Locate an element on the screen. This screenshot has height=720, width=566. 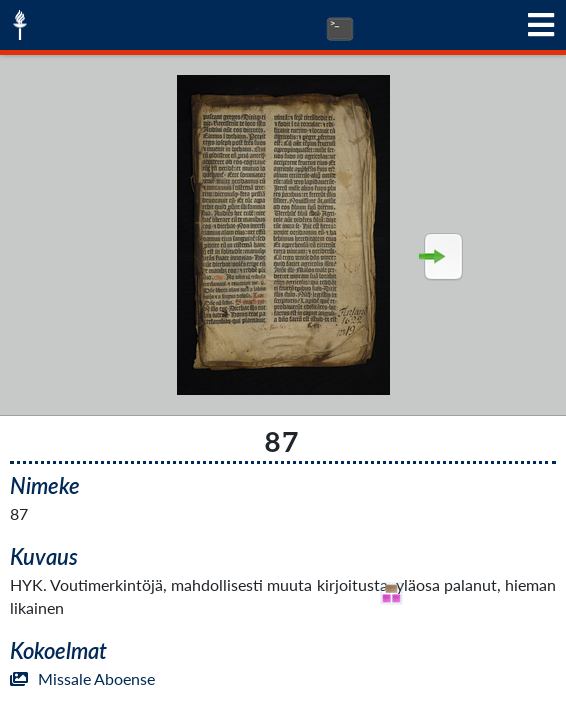
open the terminal application is located at coordinates (340, 29).